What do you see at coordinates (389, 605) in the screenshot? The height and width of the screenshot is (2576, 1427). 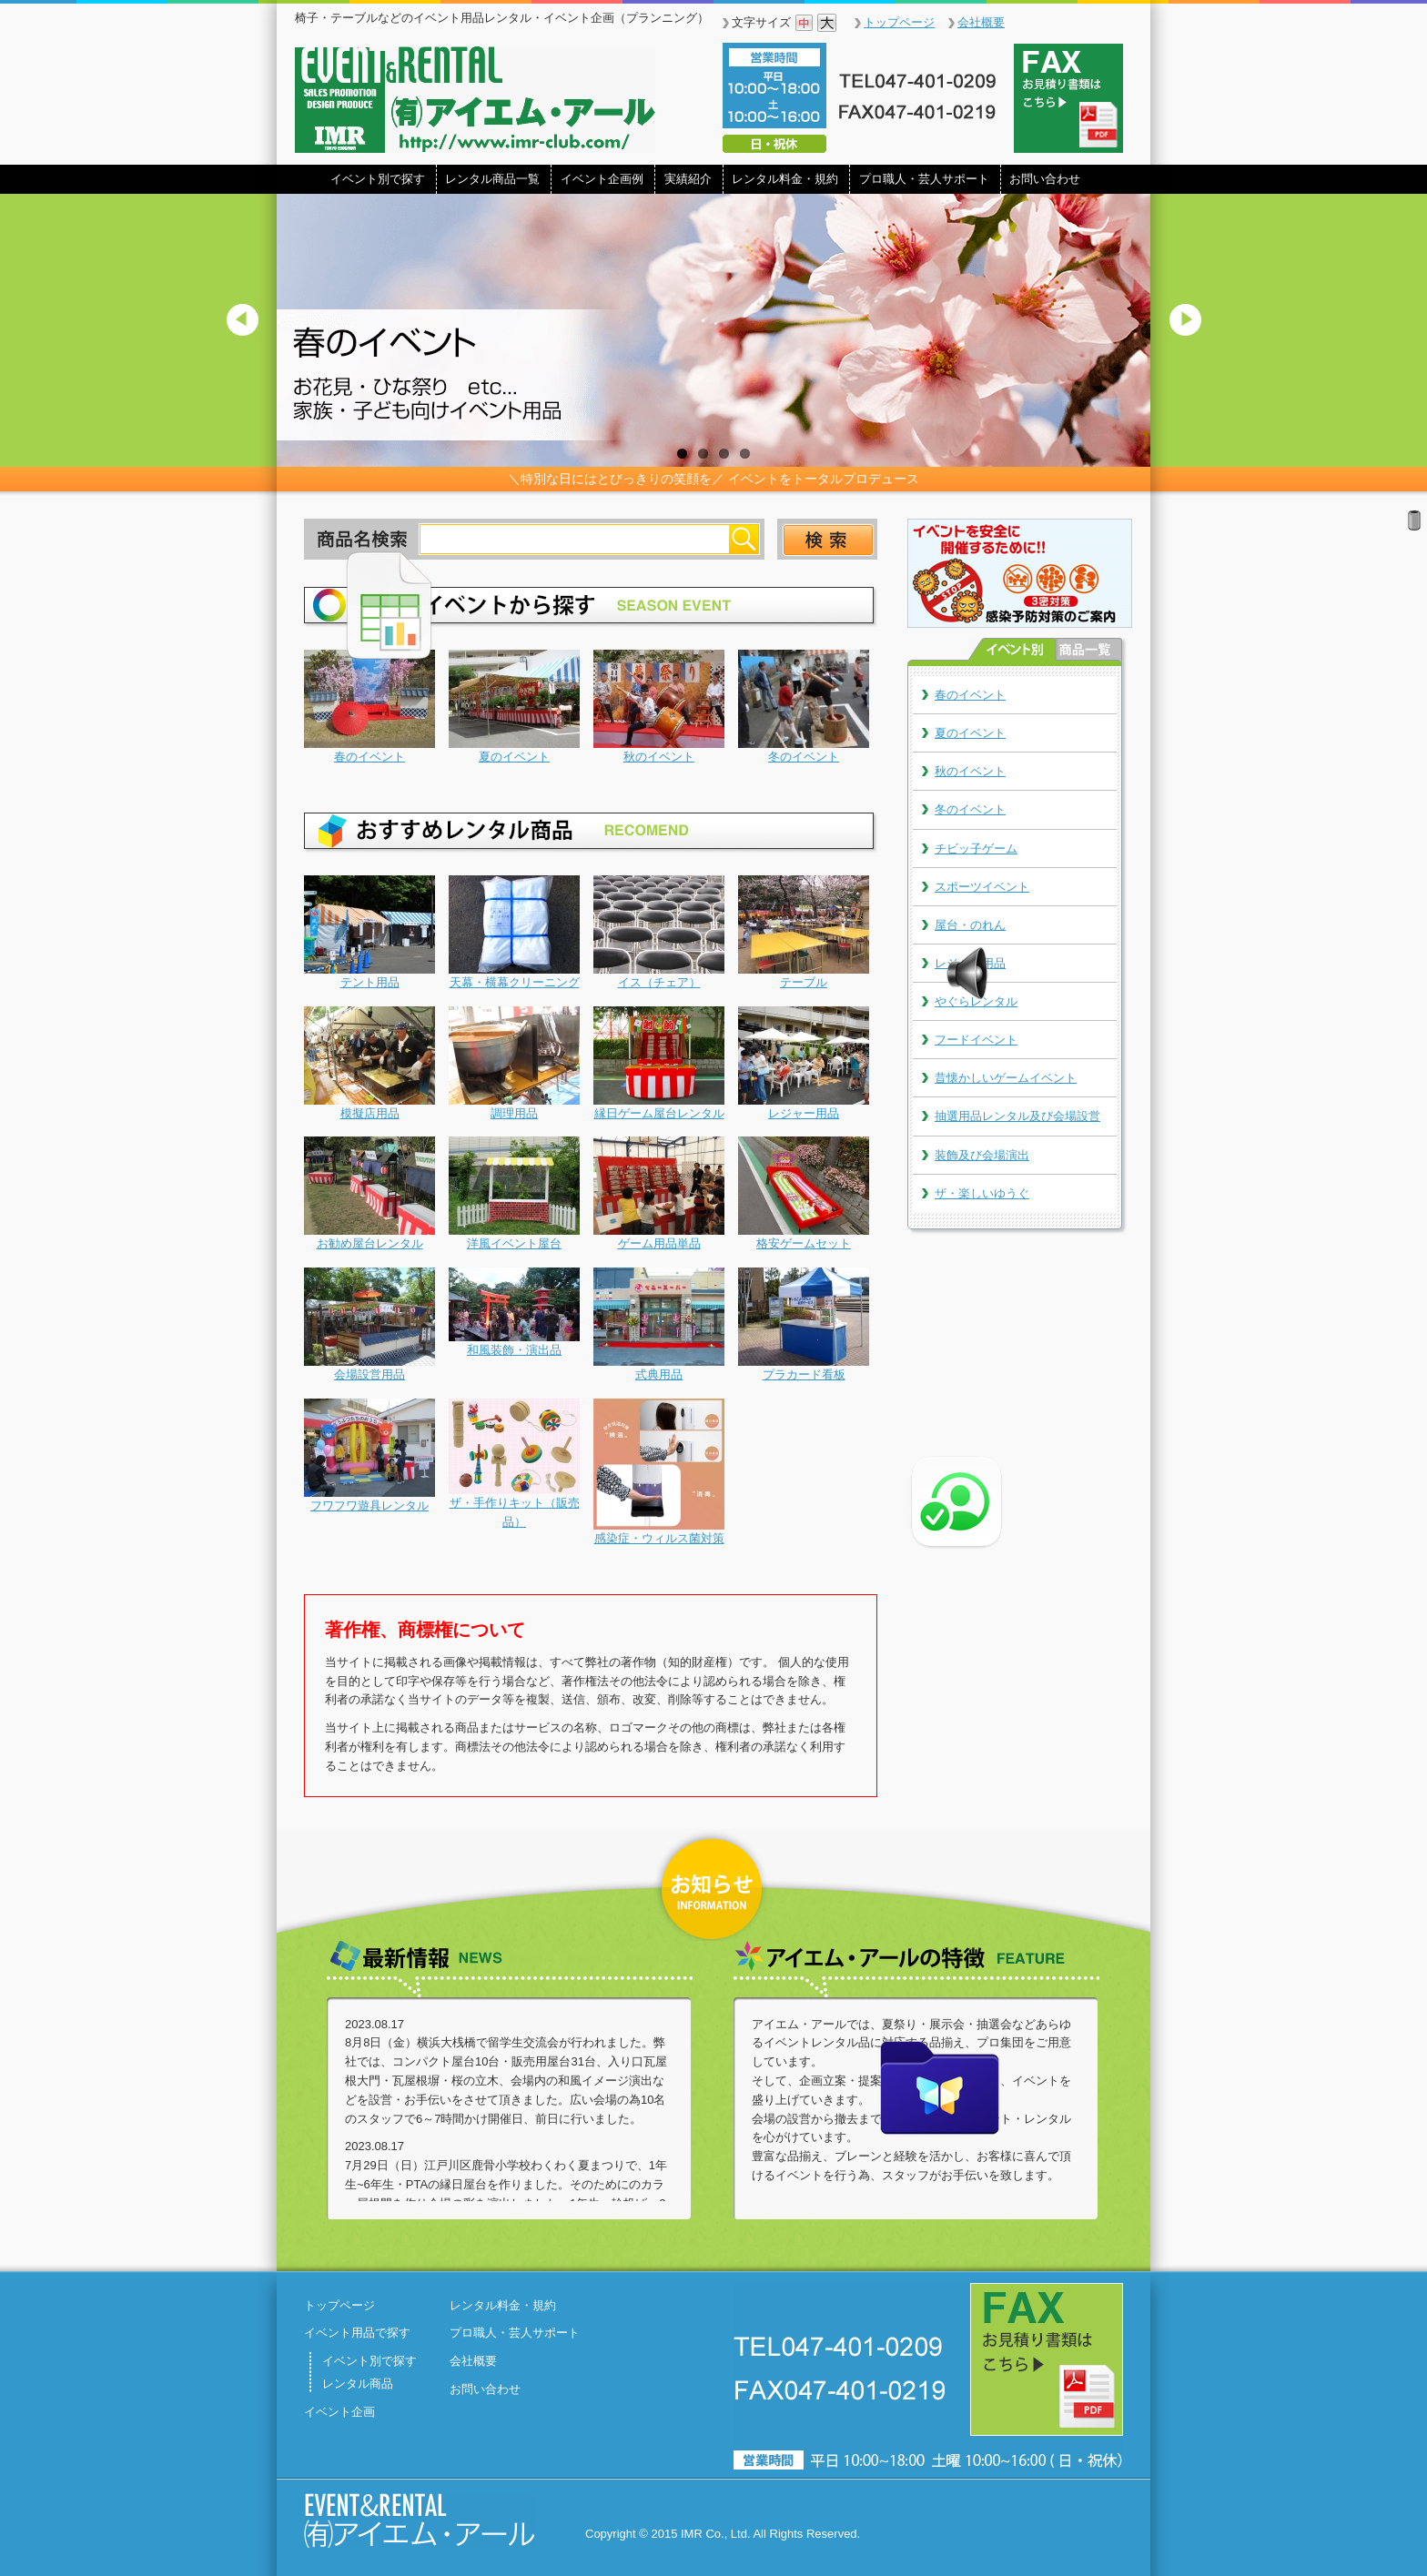 I see `open a spreadsheet file` at bounding box center [389, 605].